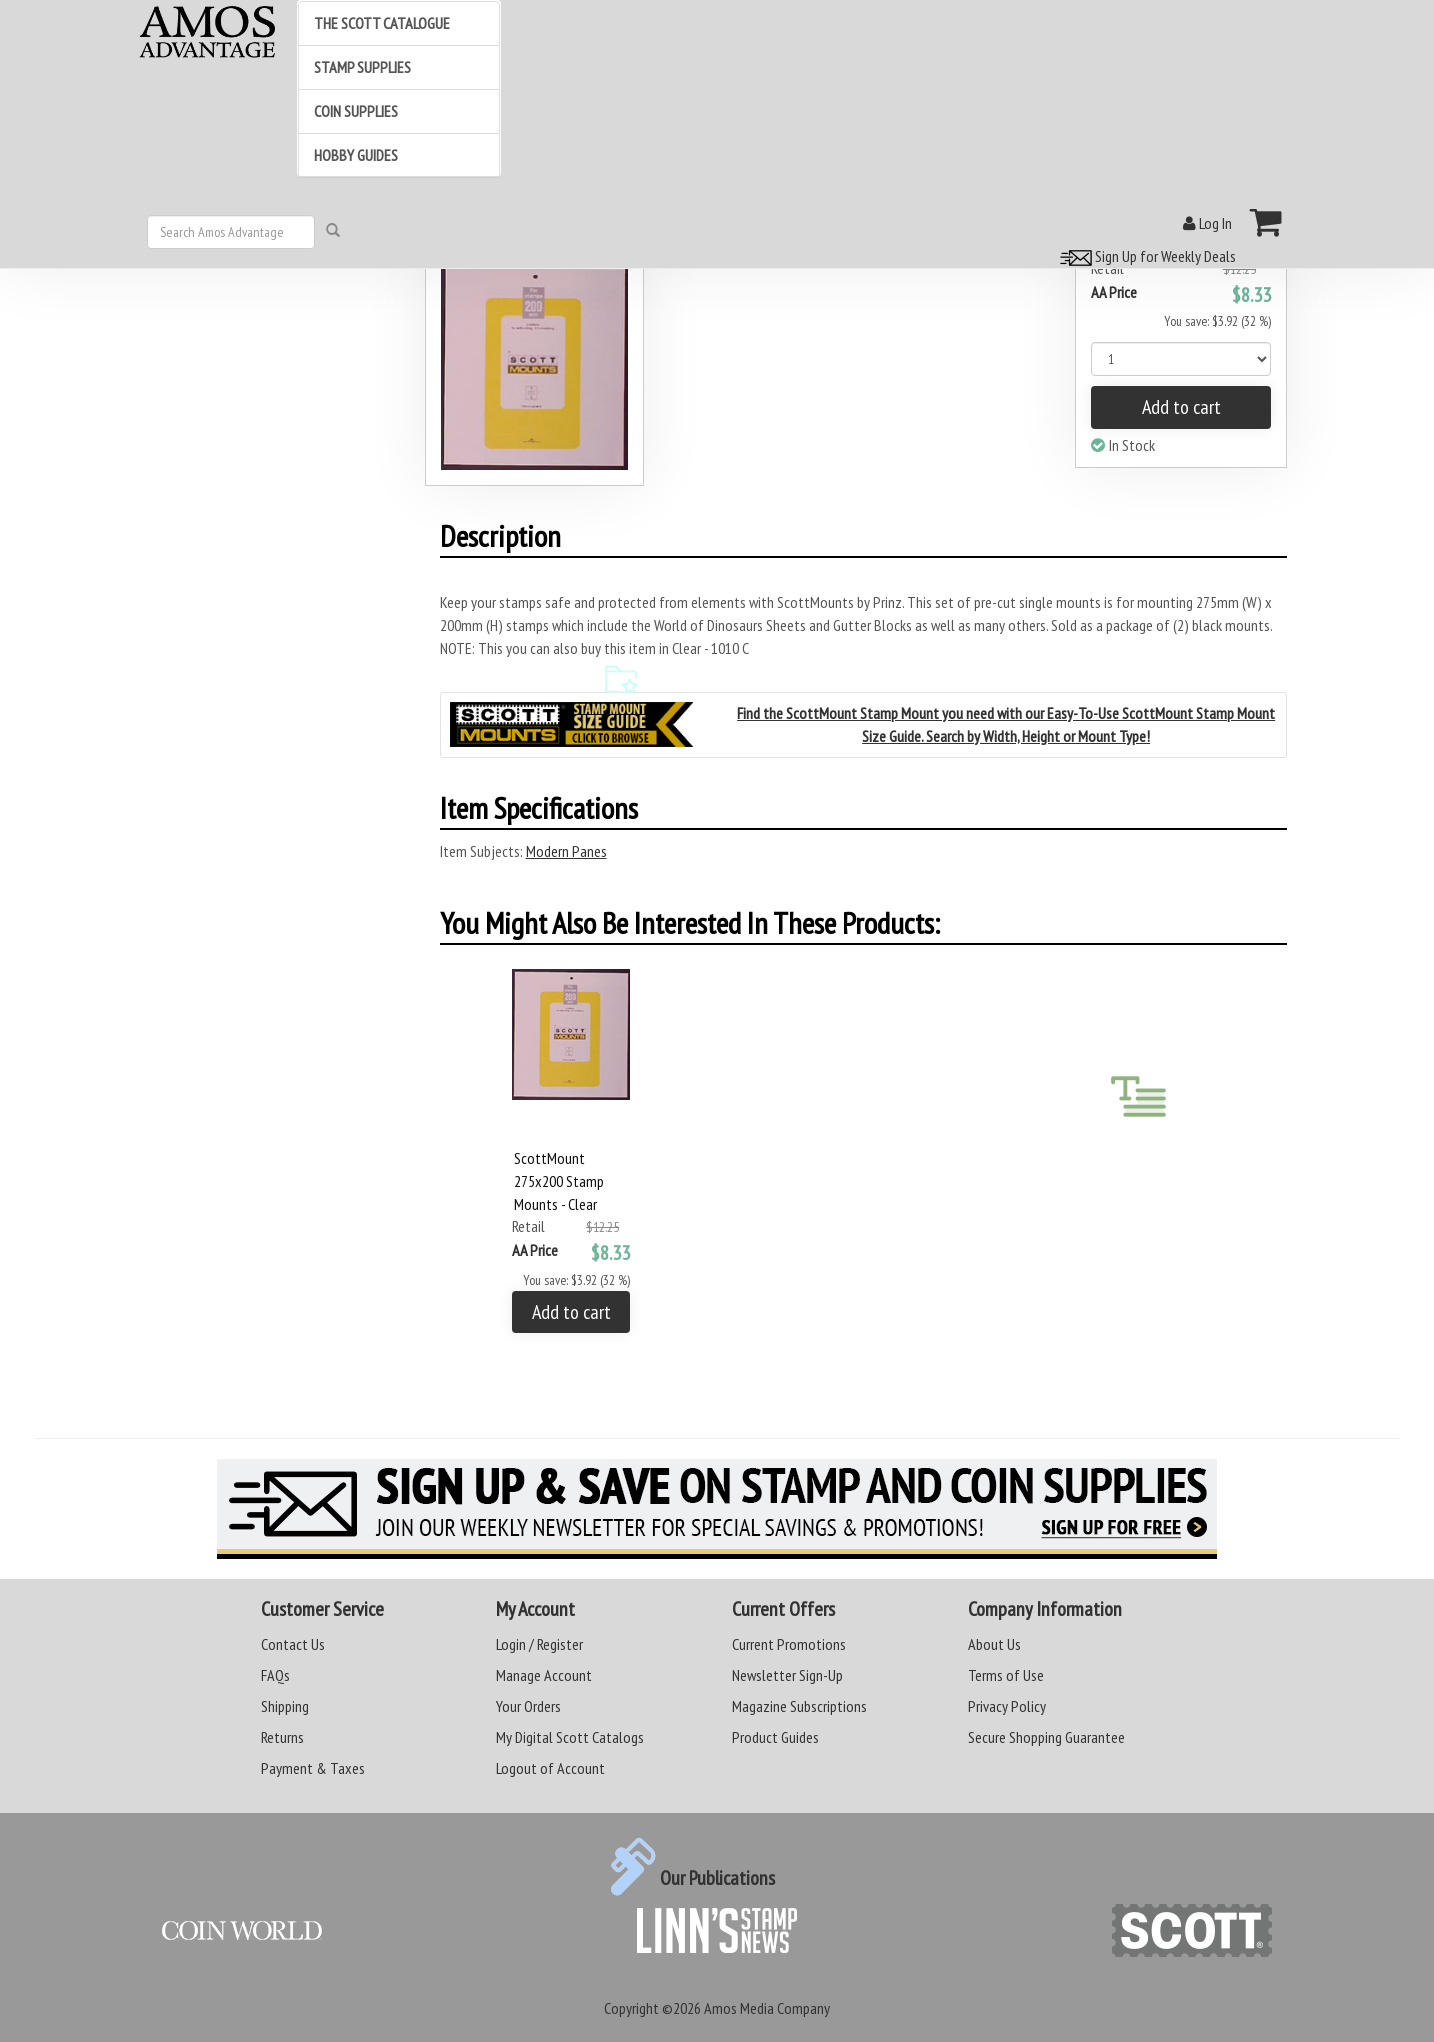 The image size is (1434, 2042). What do you see at coordinates (630, 1866) in the screenshot?
I see `access plumbing or maintenance tools` at bounding box center [630, 1866].